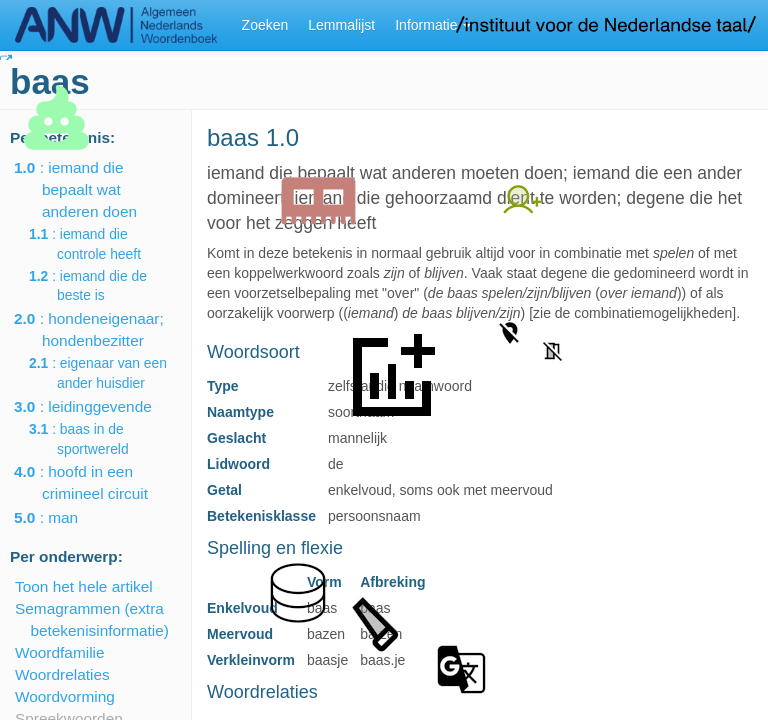  What do you see at coordinates (553, 351) in the screenshot?
I see `meeting room unavailable` at bounding box center [553, 351].